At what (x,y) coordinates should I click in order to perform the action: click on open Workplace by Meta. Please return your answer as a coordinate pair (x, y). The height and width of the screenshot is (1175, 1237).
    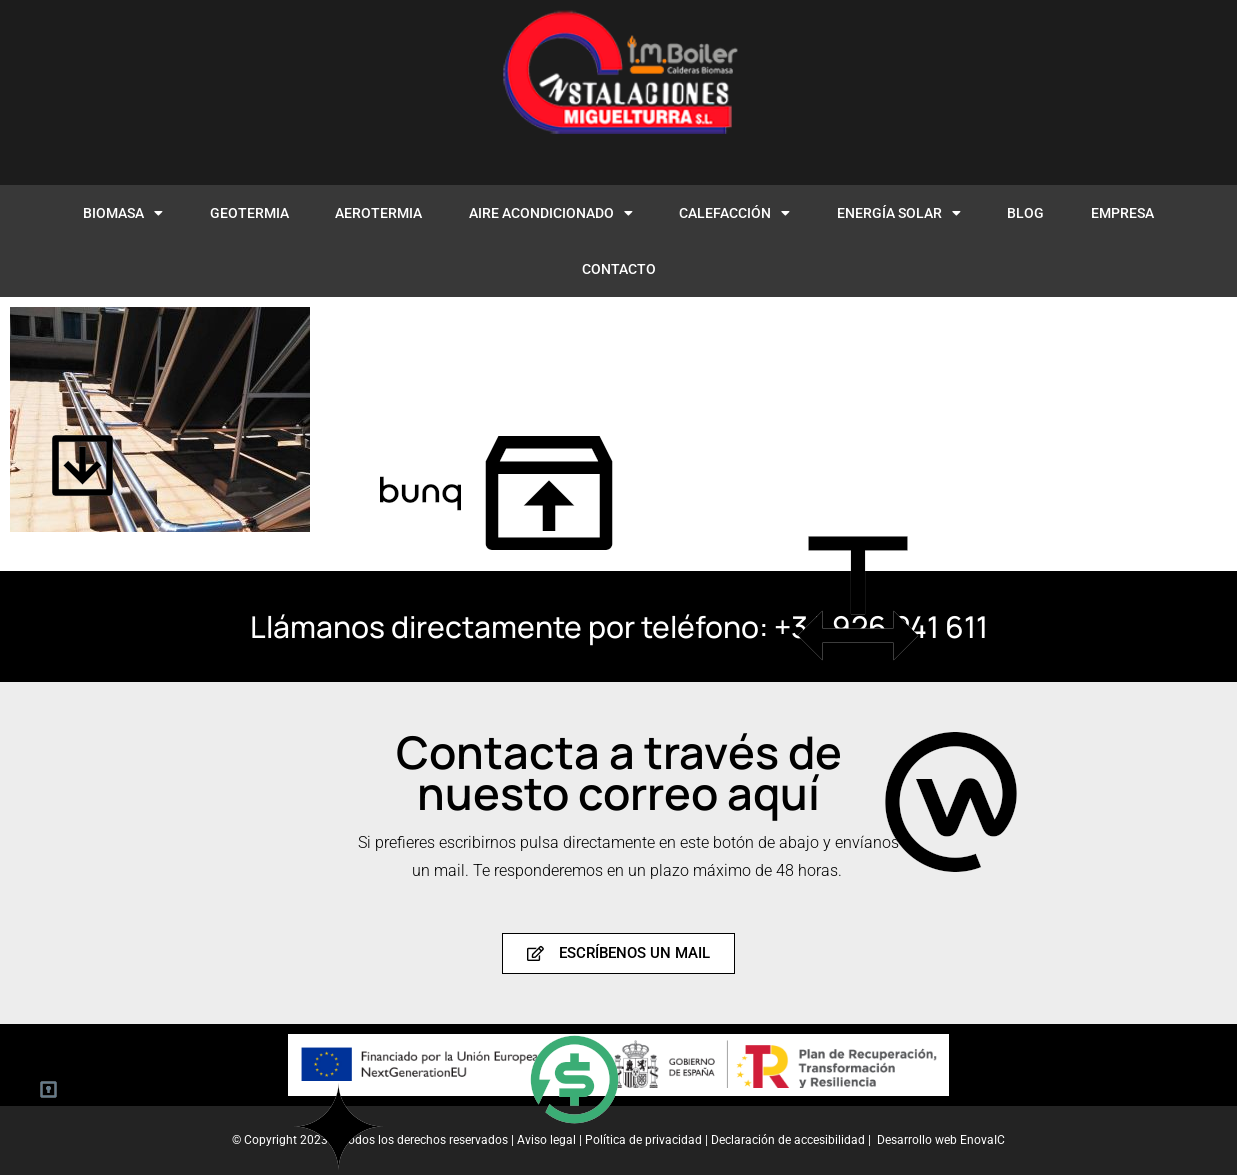
    Looking at the image, I should click on (951, 802).